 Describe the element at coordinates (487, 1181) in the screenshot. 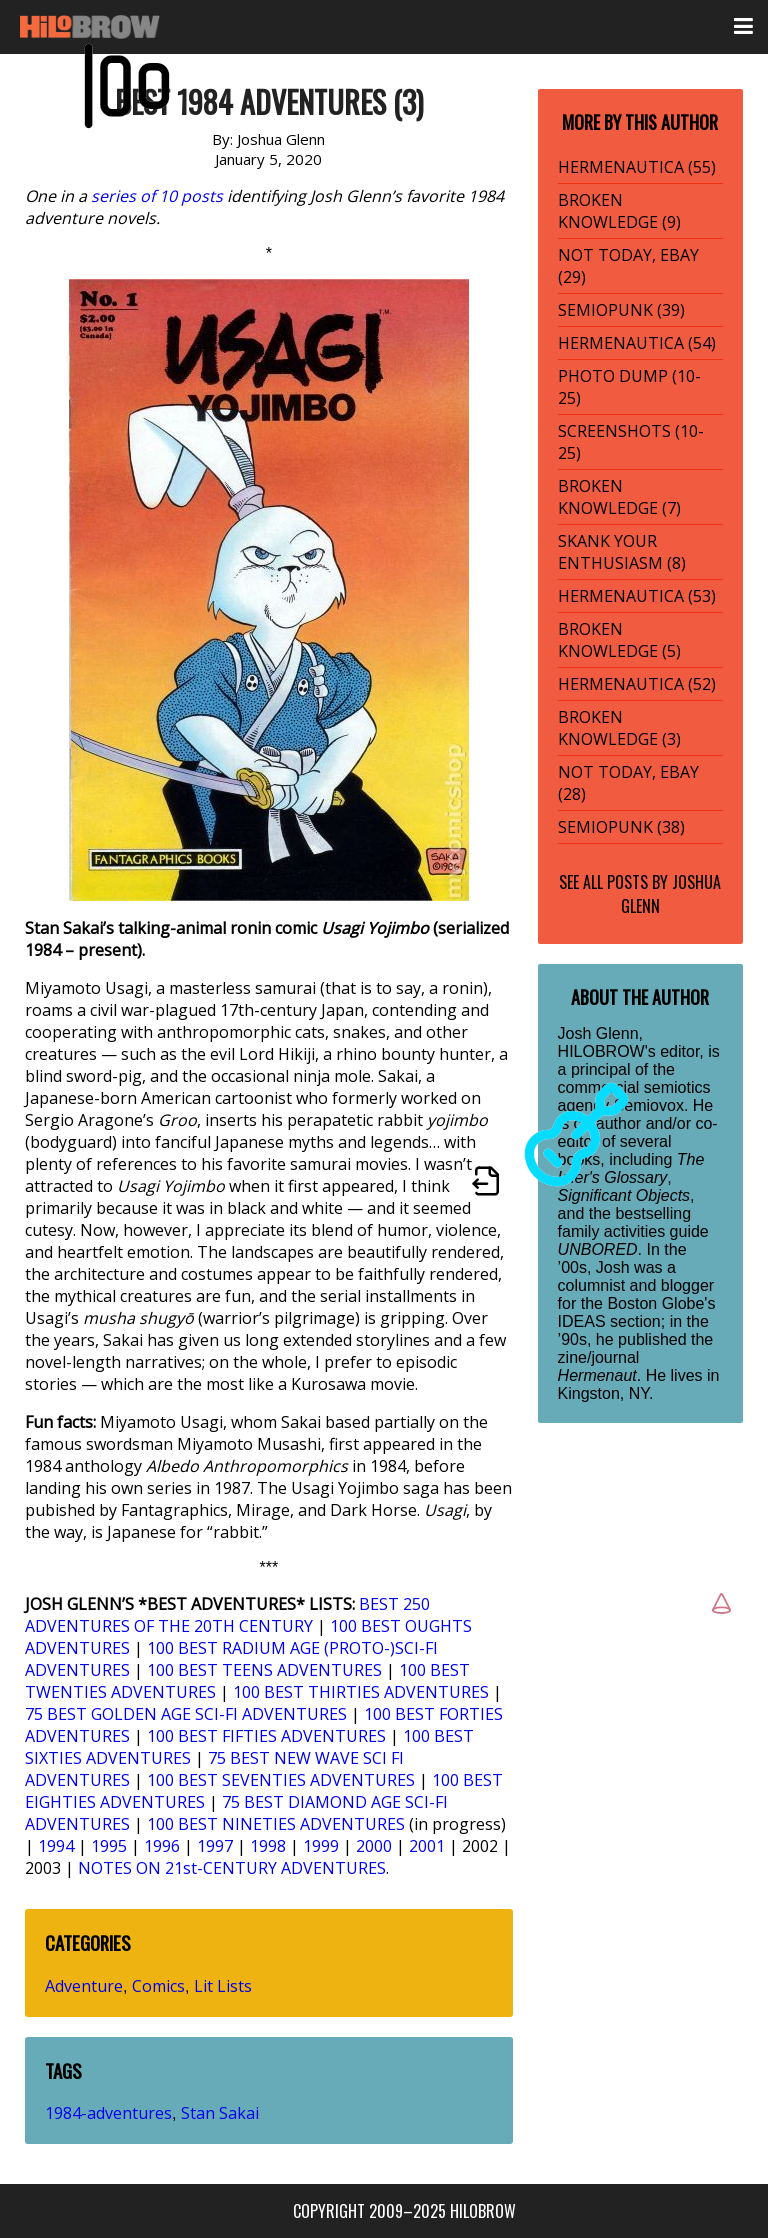

I see `export file to another location` at that location.